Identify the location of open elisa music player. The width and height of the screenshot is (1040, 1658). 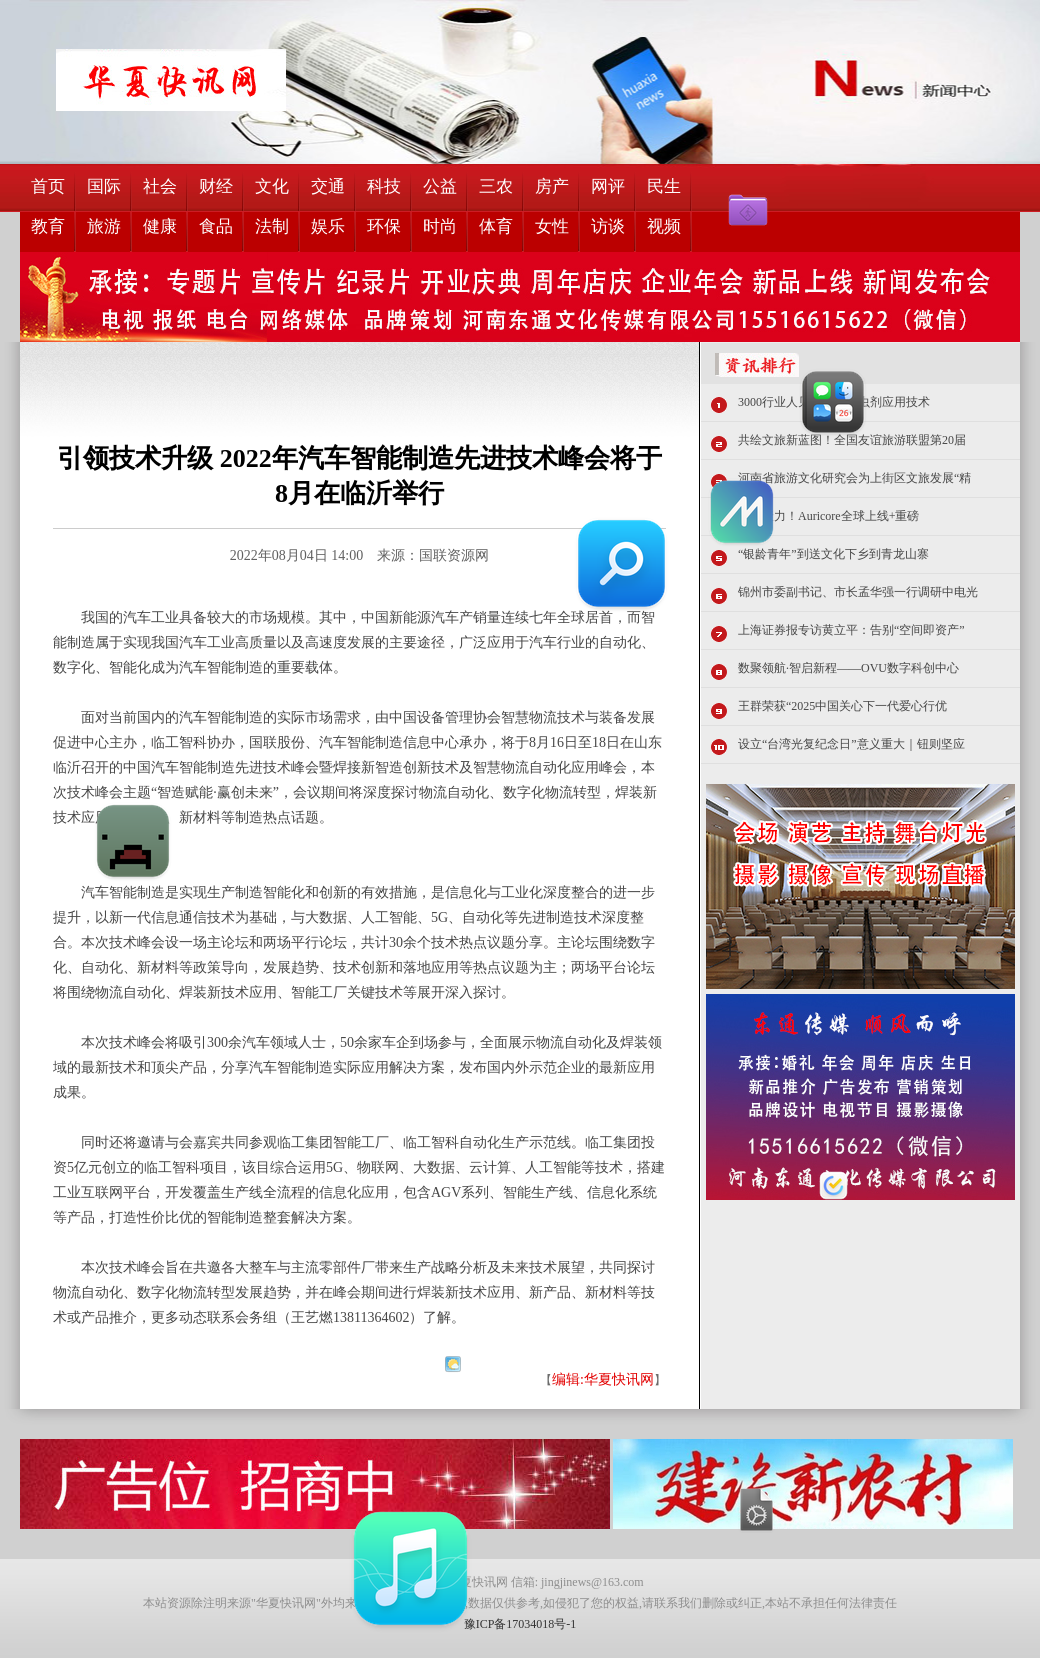
(410, 1568).